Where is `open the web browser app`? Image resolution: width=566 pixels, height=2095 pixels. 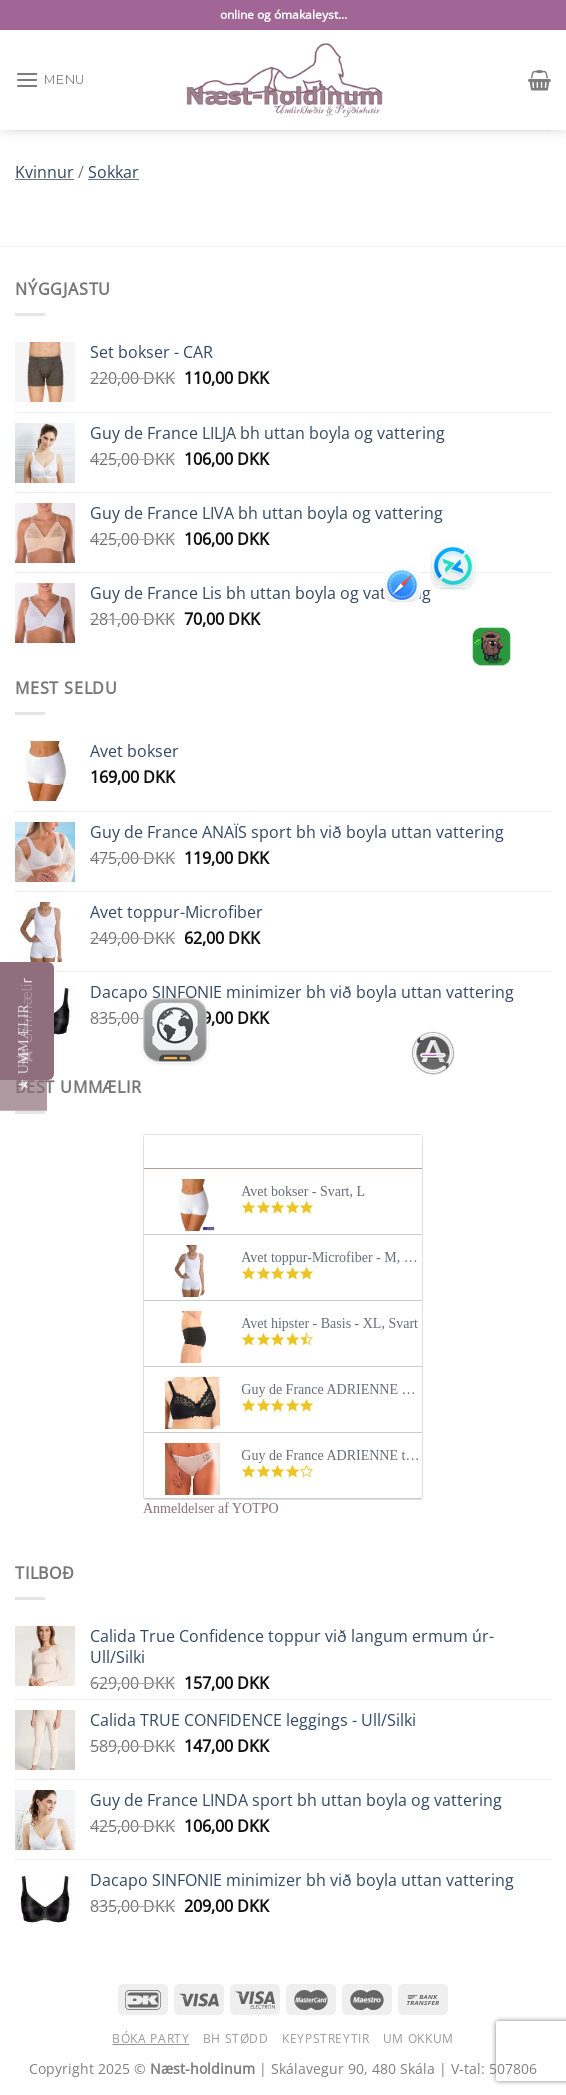 open the web browser app is located at coordinates (402, 585).